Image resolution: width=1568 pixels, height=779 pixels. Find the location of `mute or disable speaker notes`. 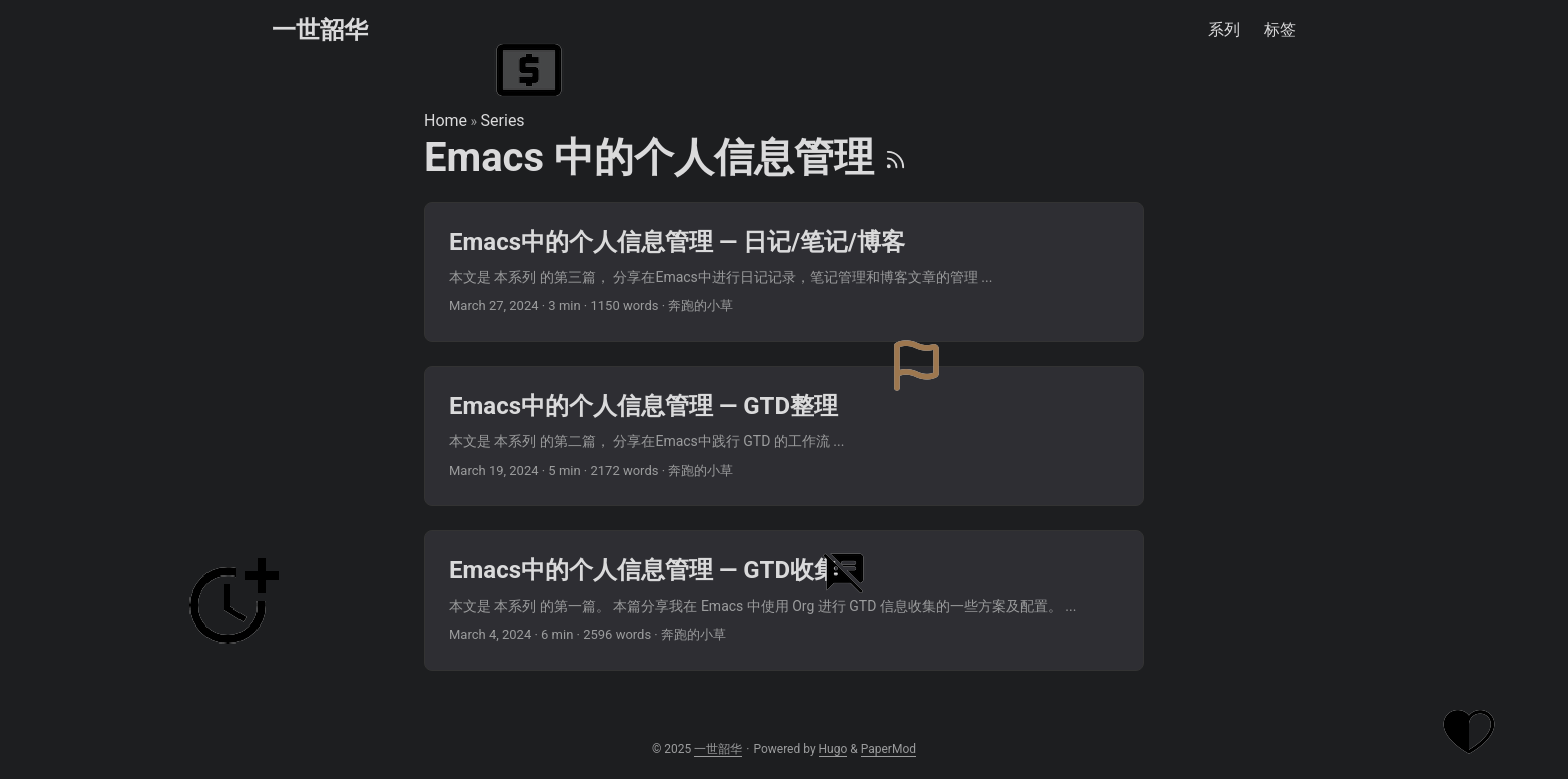

mute or disable speaker notes is located at coordinates (845, 572).